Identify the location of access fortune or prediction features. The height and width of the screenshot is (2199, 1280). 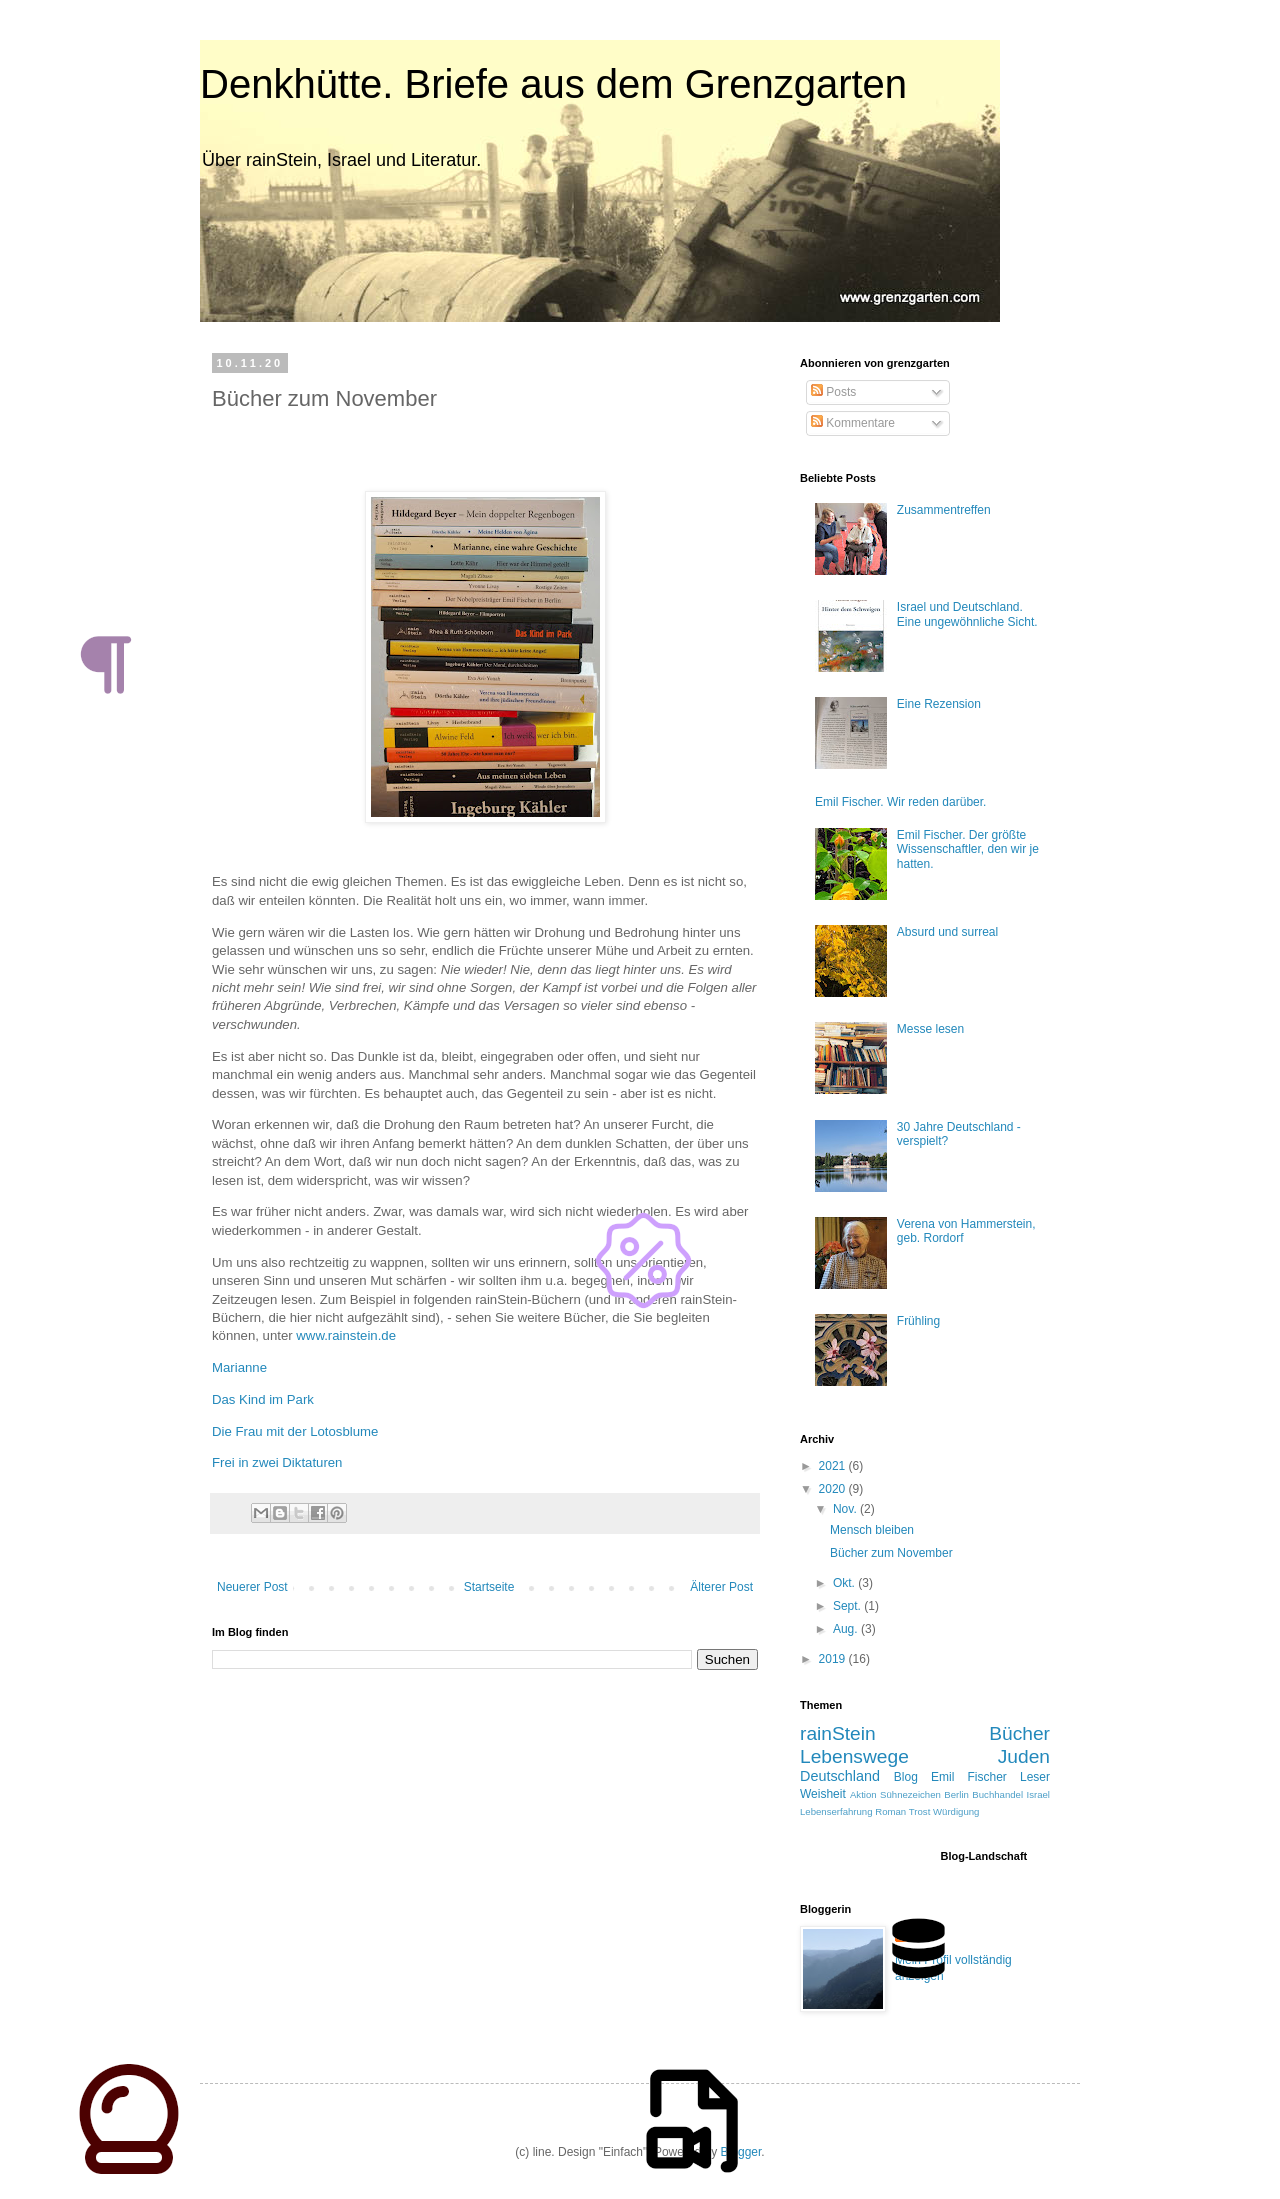
(129, 2119).